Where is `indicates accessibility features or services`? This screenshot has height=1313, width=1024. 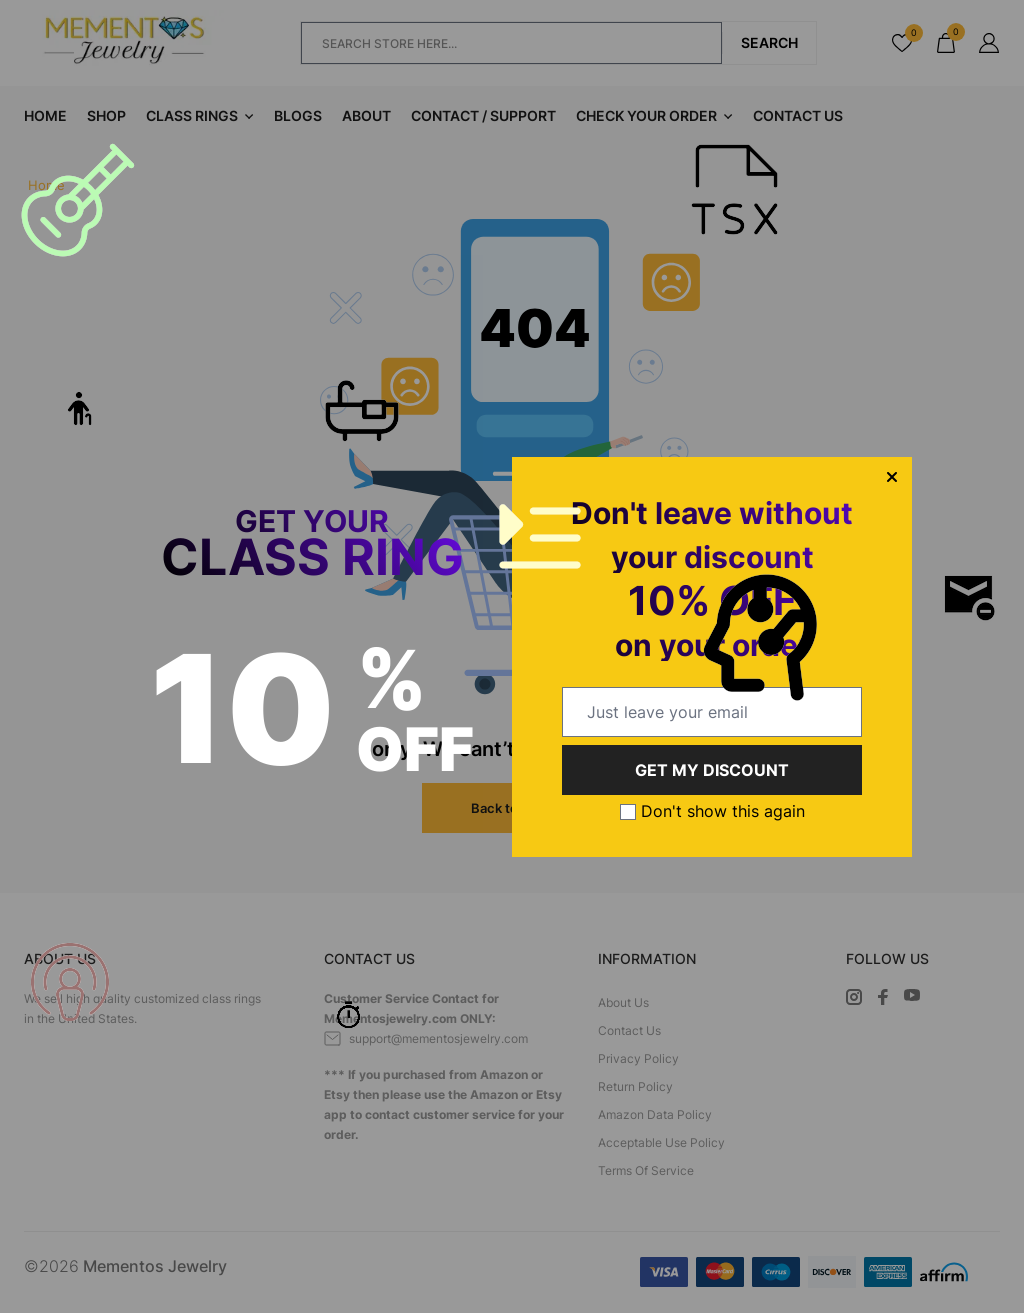
indicates accessibility features or services is located at coordinates (78, 408).